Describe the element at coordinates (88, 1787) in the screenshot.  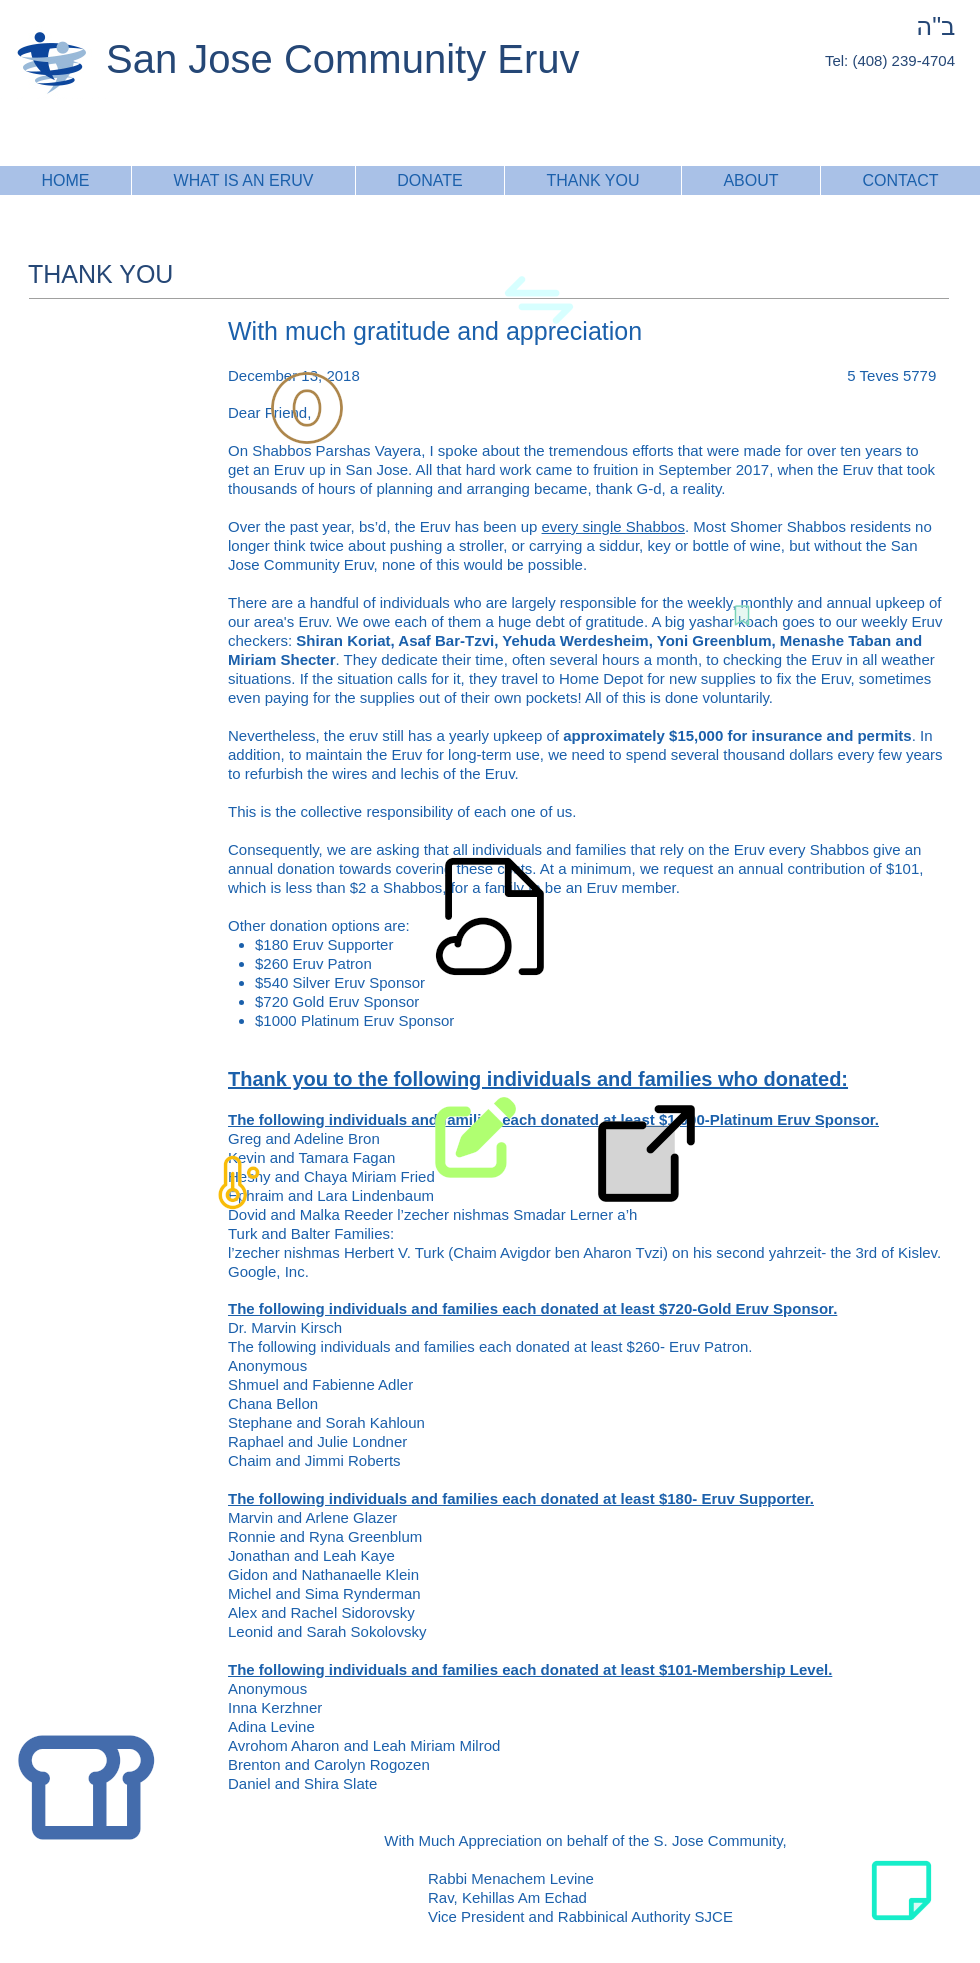
I see `access bakery or bread-related content` at that location.